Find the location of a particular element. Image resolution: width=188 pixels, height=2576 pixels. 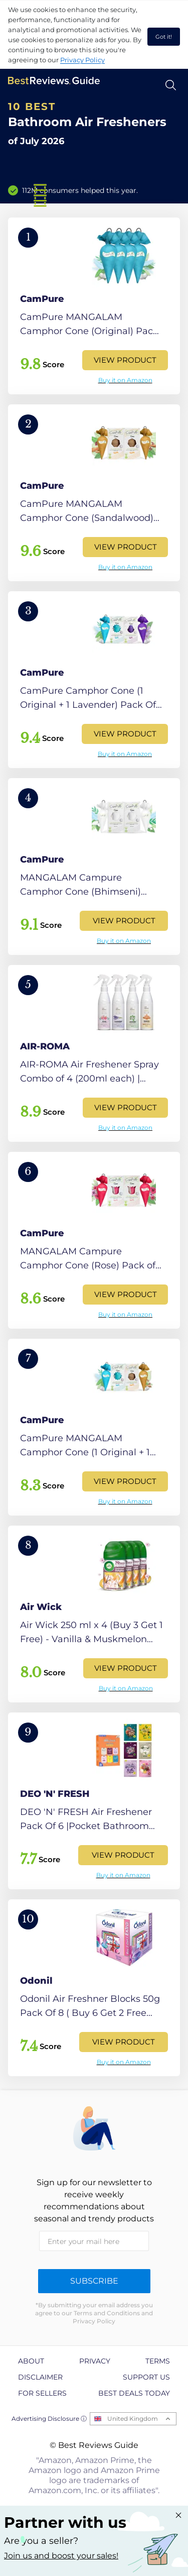

access ladder or climbing tools in game is located at coordinates (40, 195).